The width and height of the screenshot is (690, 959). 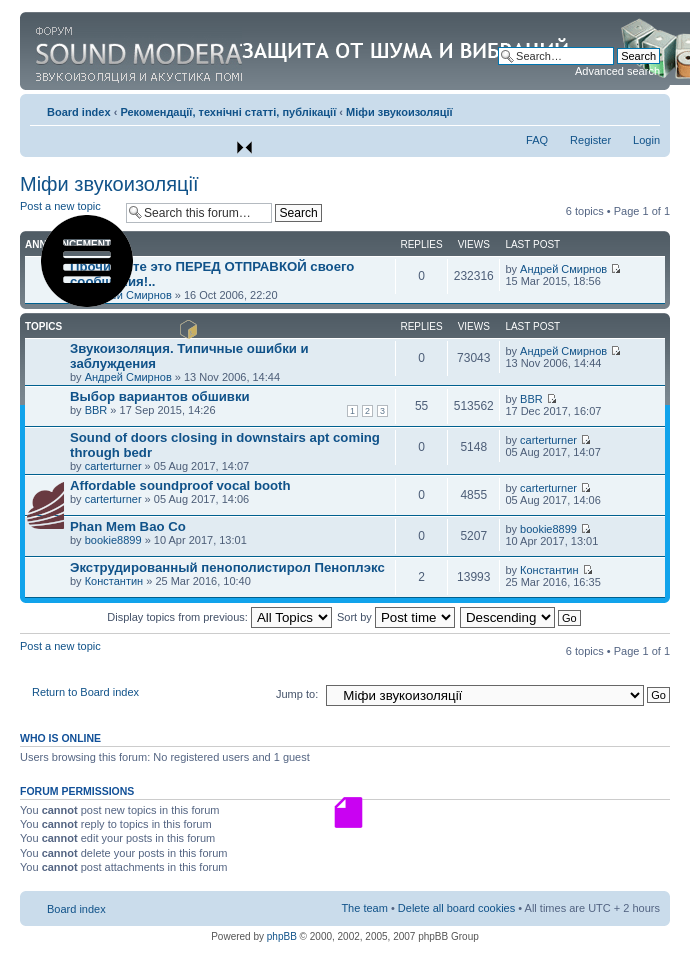 I want to click on MAAS (Metal as a Service) logo, so click(x=87, y=261).